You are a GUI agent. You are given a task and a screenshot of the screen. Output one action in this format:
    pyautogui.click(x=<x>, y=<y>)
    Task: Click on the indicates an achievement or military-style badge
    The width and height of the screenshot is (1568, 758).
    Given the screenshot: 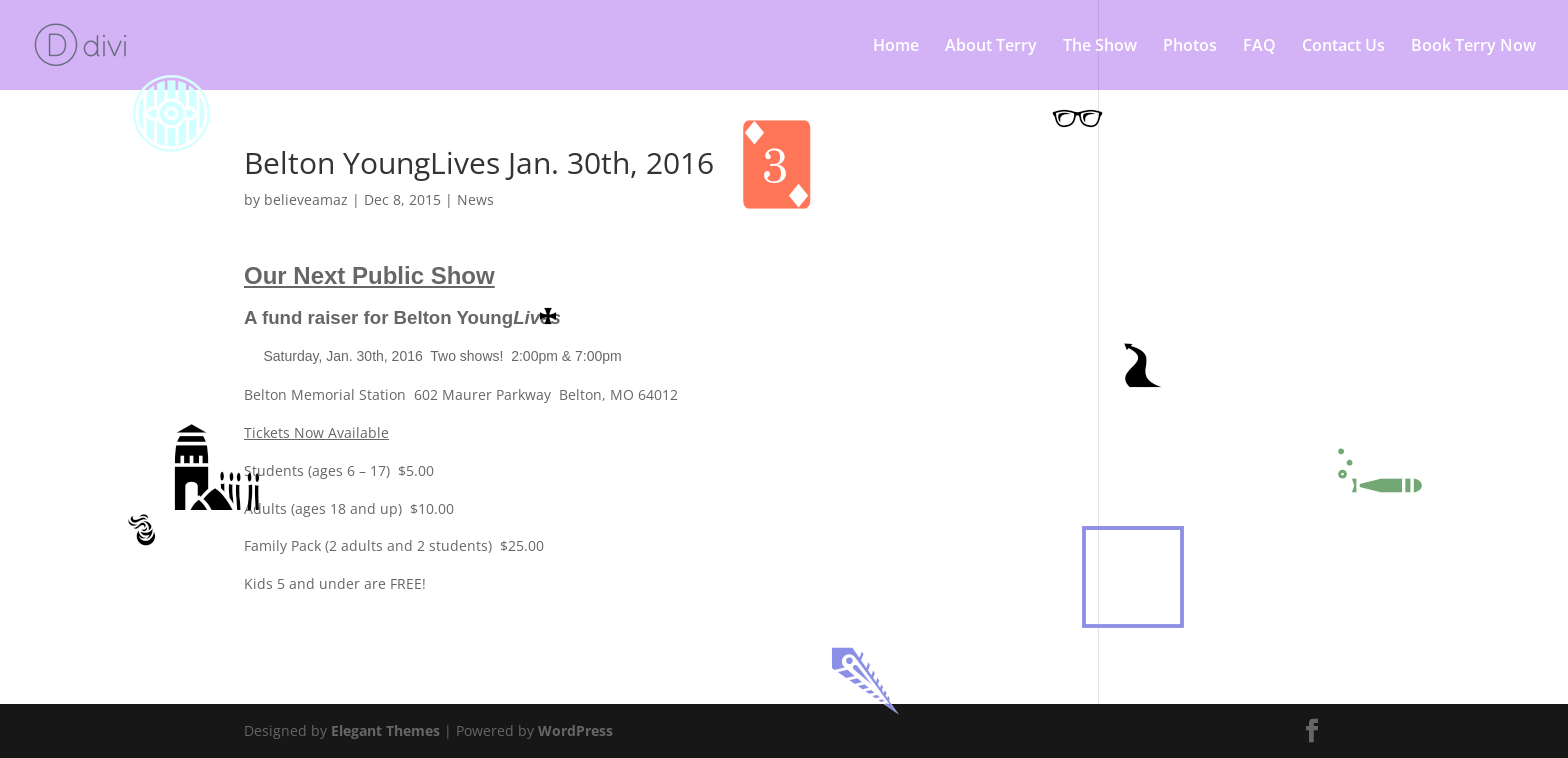 What is the action you would take?
    pyautogui.click(x=548, y=316)
    